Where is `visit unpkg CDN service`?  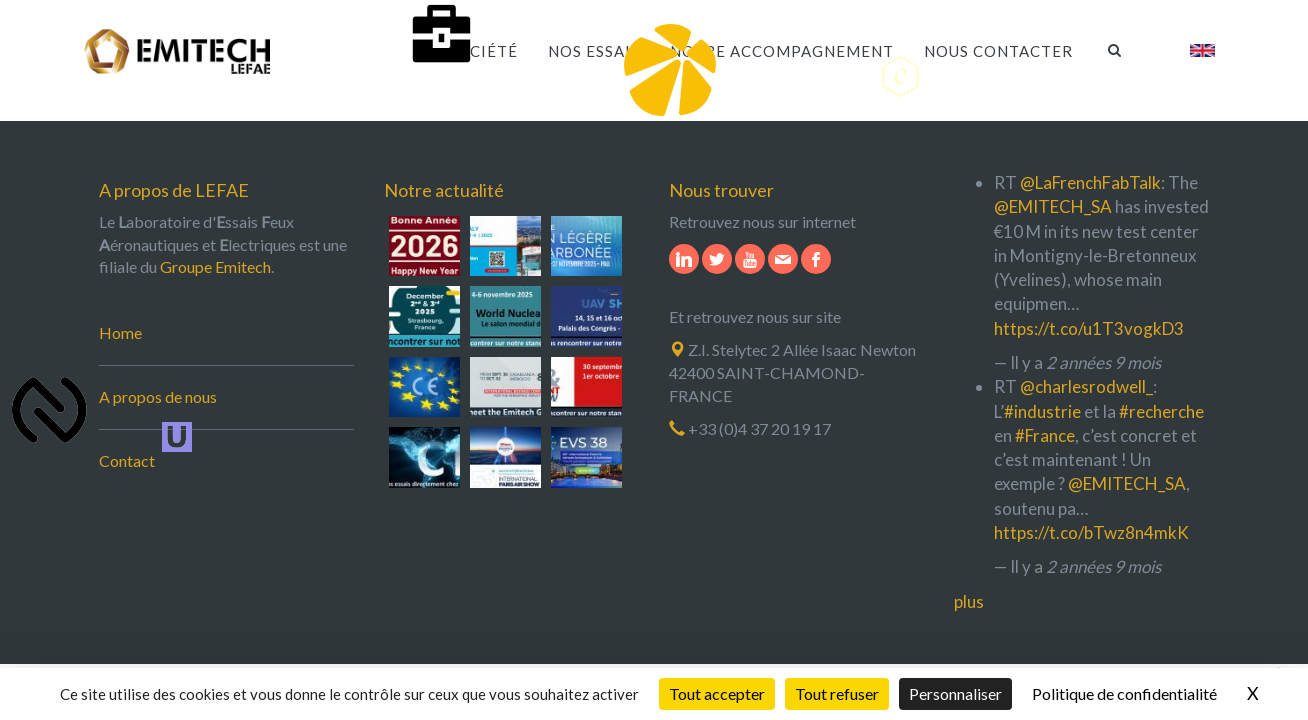 visit unpkg CDN service is located at coordinates (177, 437).